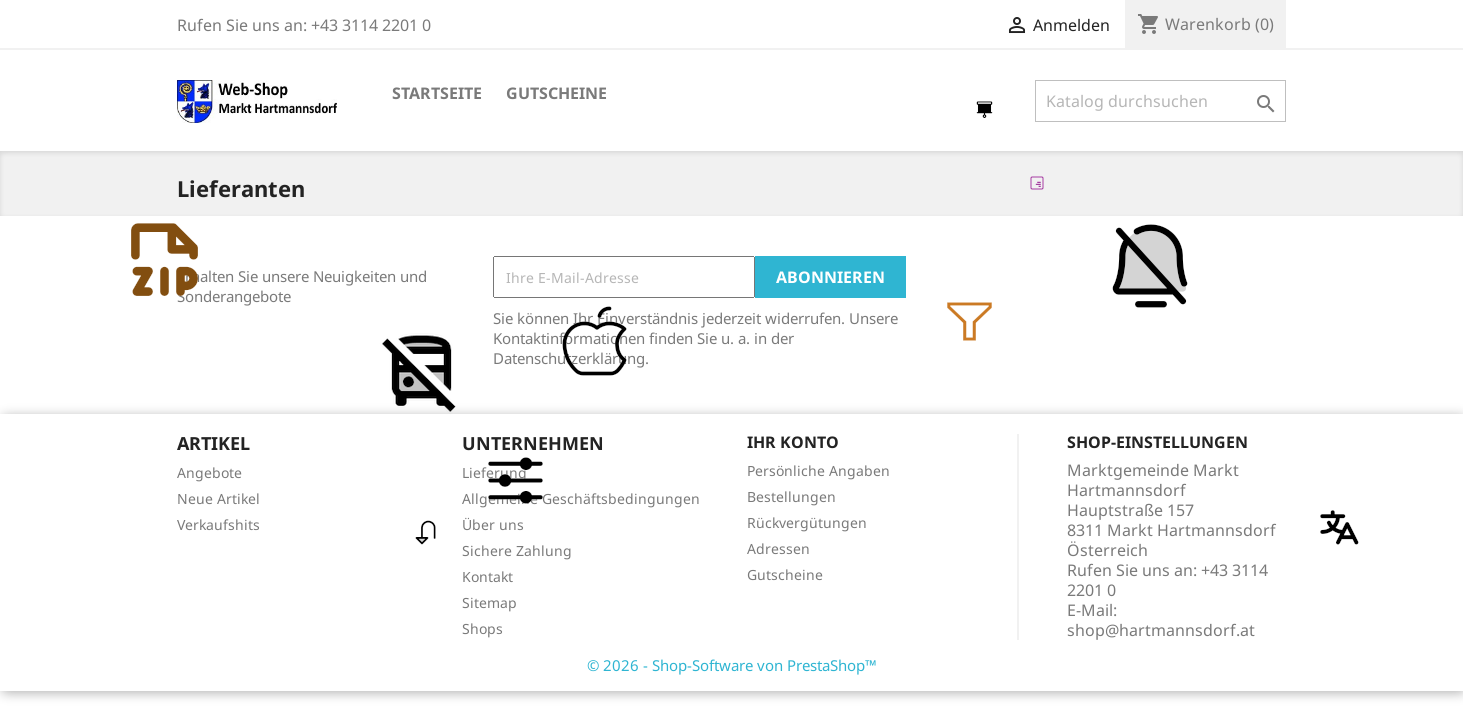  Describe the element at coordinates (421, 372) in the screenshot. I see `indicates transfers are not available at this stop` at that location.